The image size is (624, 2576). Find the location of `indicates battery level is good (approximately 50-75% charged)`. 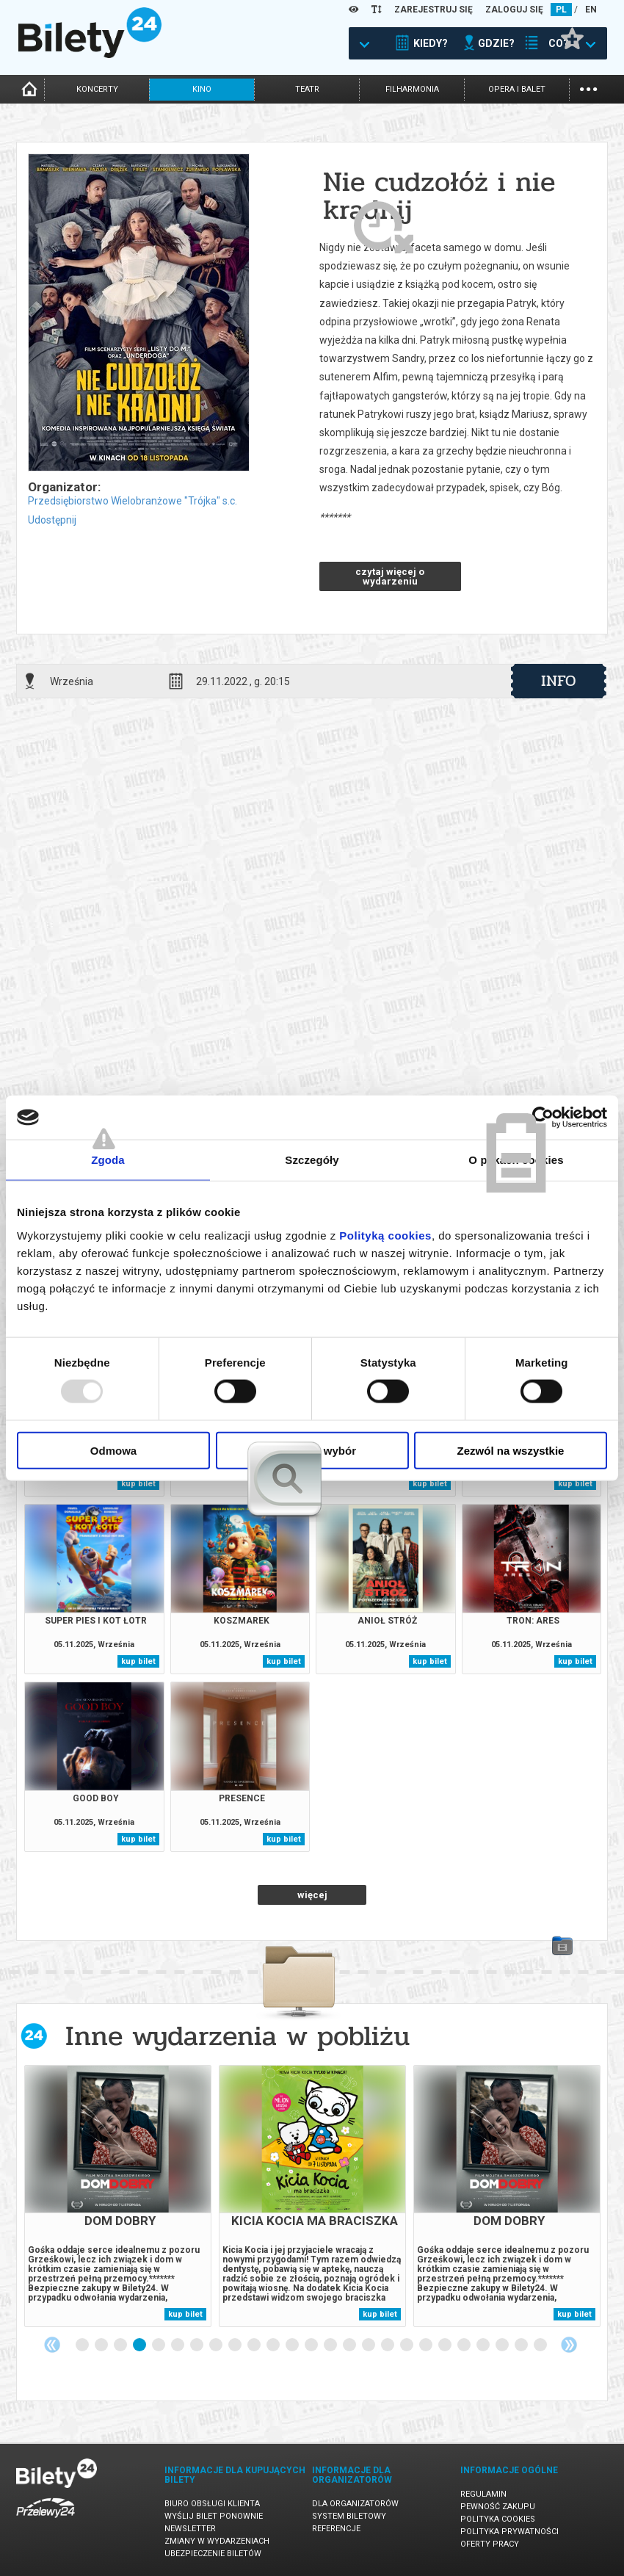

indicates battery level is good (approximately 50-75% charged) is located at coordinates (516, 1153).